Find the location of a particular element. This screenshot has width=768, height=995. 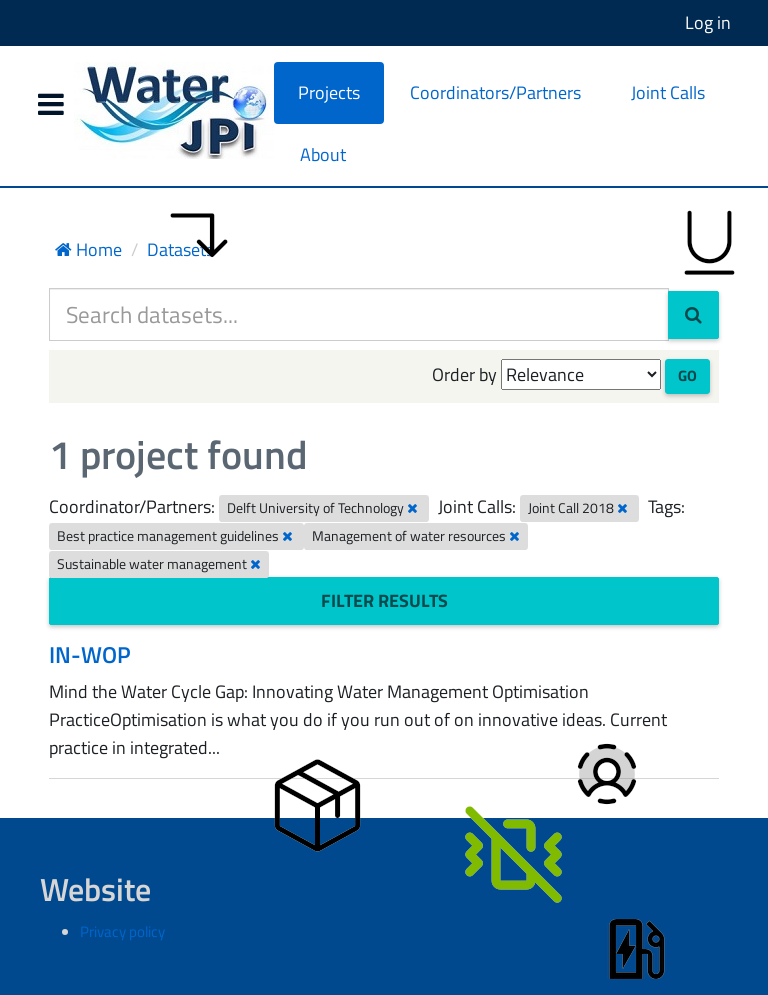

find nearby electric vehicle charging stations is located at coordinates (636, 949).